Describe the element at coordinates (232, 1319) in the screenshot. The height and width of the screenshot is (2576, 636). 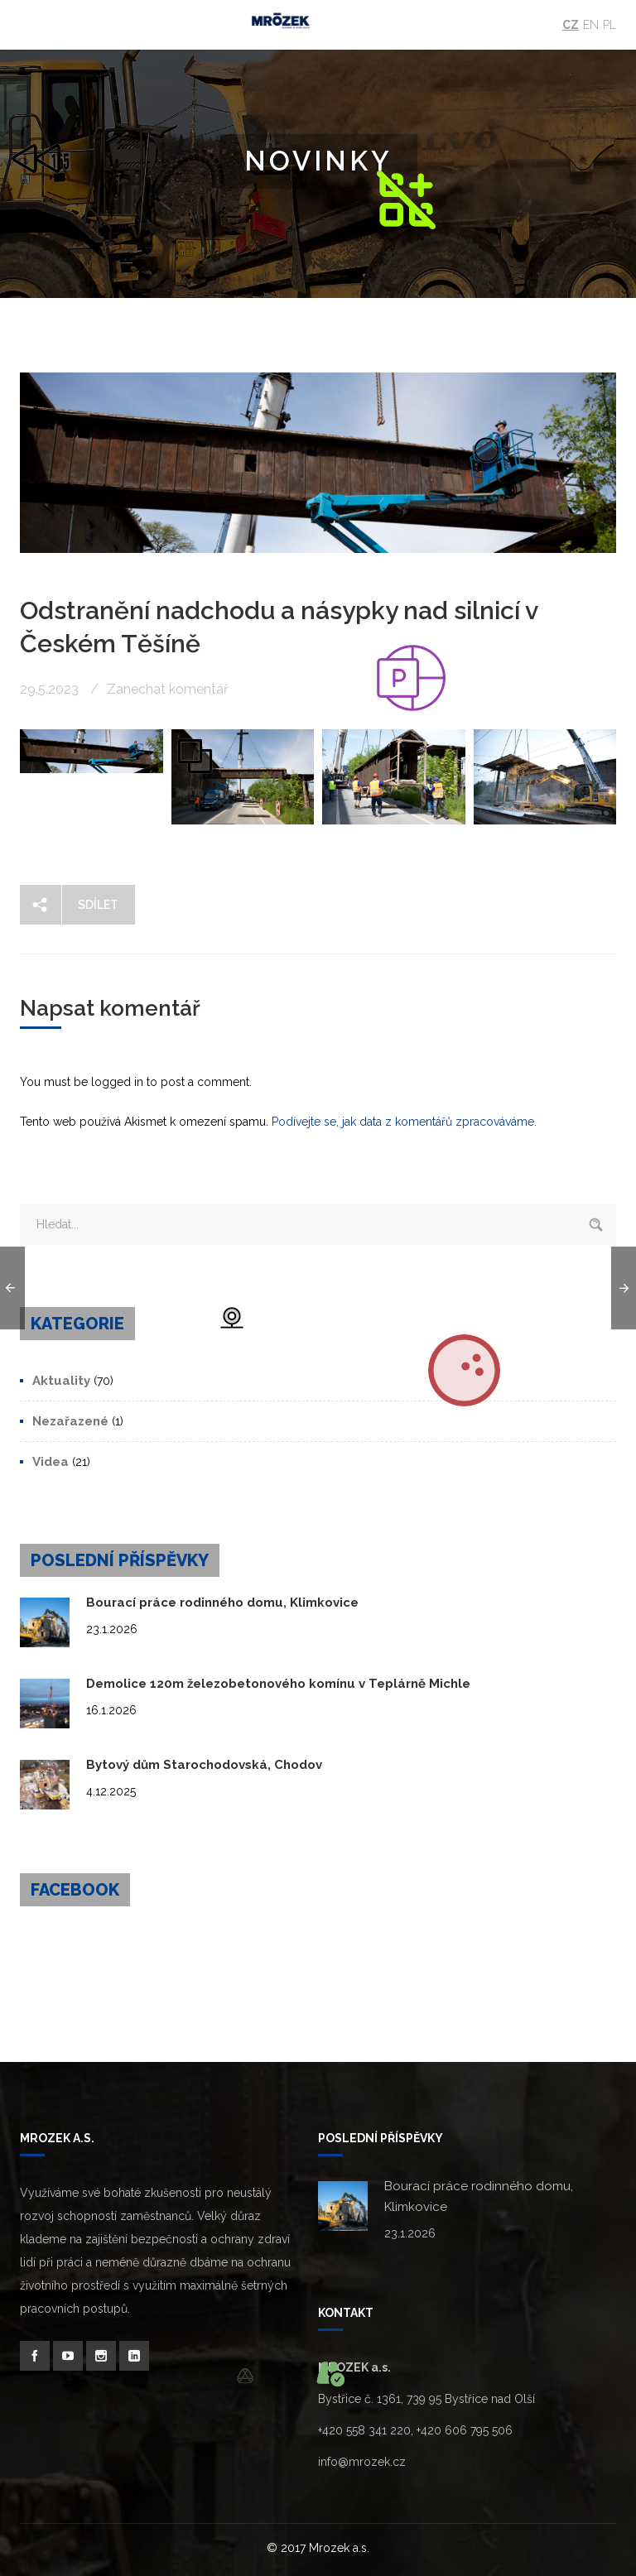
I see `access webcam or camera settings` at that location.